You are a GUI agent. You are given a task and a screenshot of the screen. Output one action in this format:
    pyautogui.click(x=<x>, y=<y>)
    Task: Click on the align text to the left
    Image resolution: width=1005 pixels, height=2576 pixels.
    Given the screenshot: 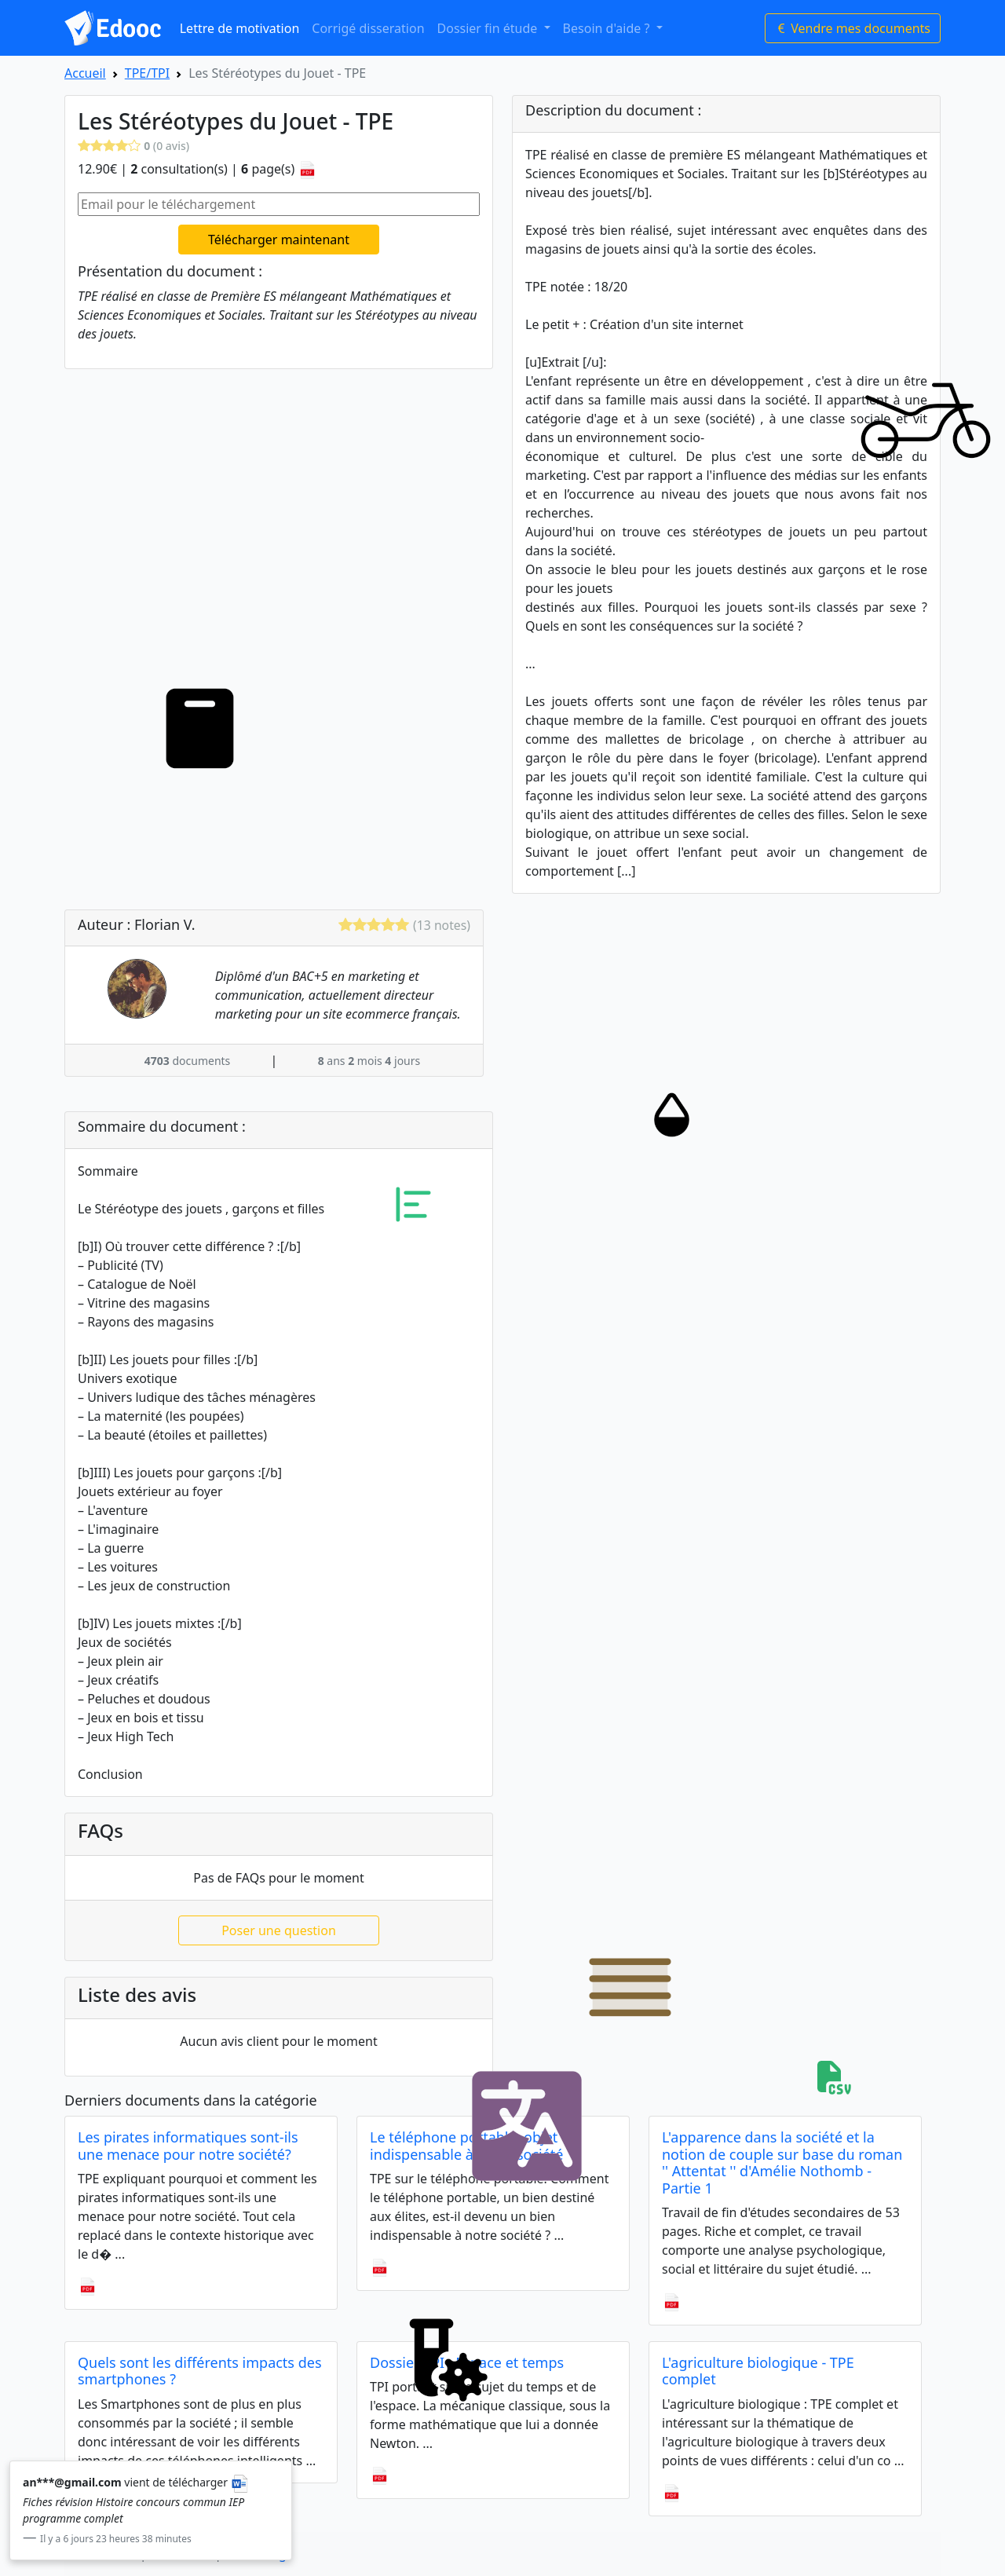 What is the action you would take?
    pyautogui.click(x=413, y=1204)
    